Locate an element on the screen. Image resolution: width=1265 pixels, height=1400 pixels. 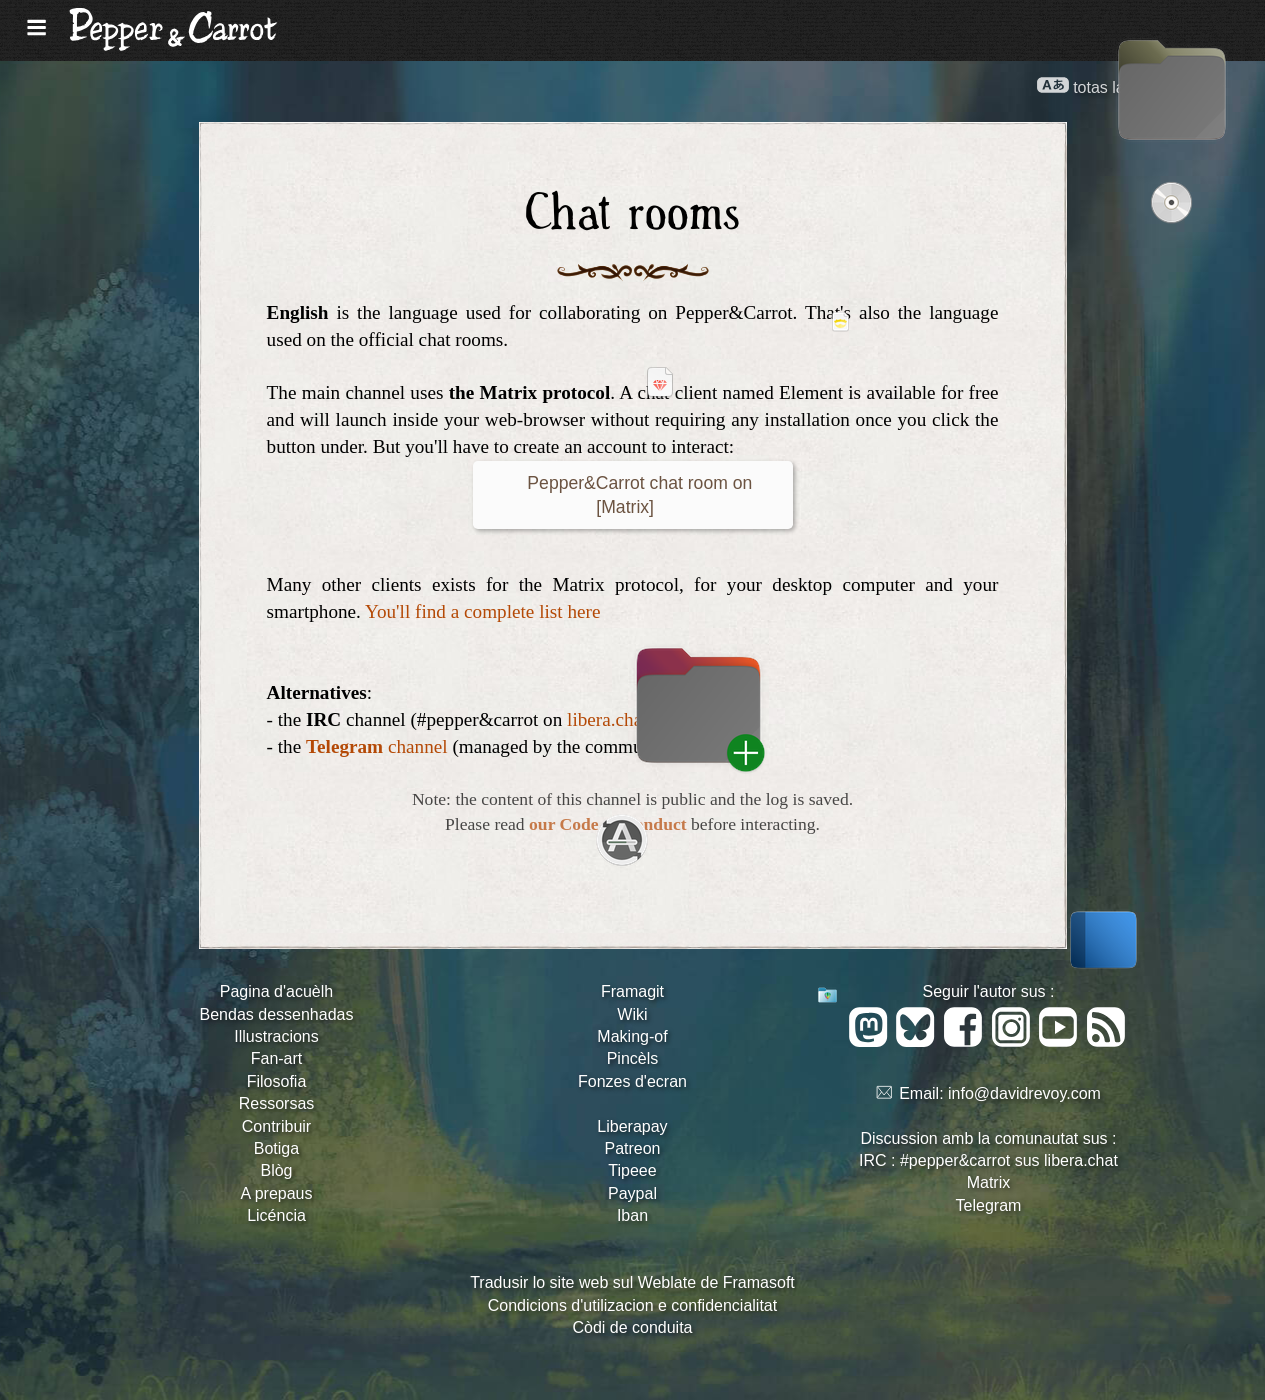
open folder containing CorelDRAW files is located at coordinates (827, 995).